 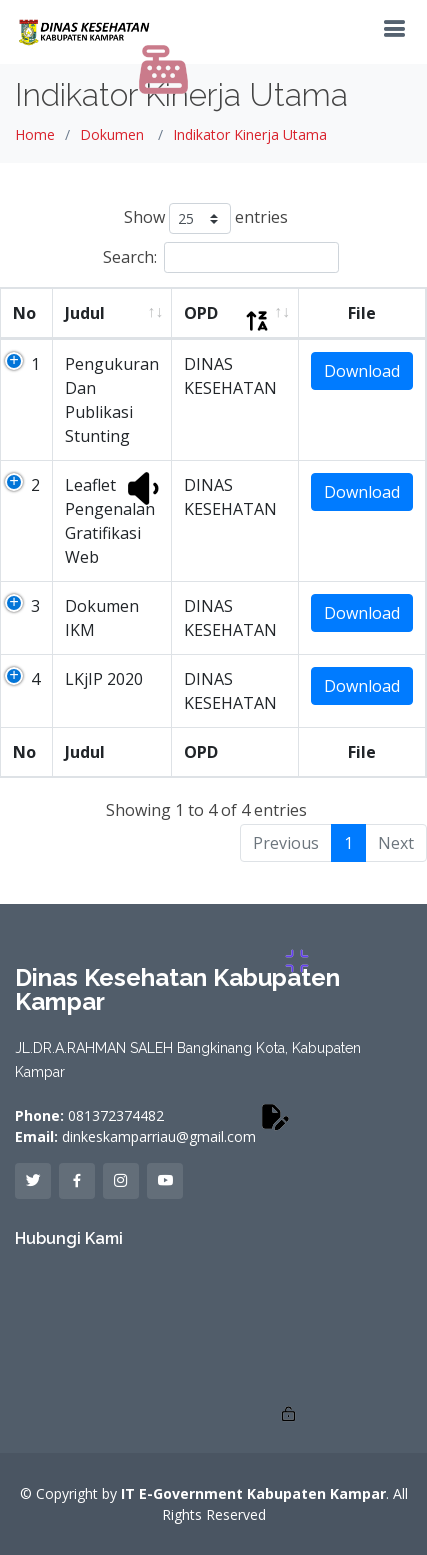 What do you see at coordinates (288, 1414) in the screenshot?
I see `unlock or access secured content` at bounding box center [288, 1414].